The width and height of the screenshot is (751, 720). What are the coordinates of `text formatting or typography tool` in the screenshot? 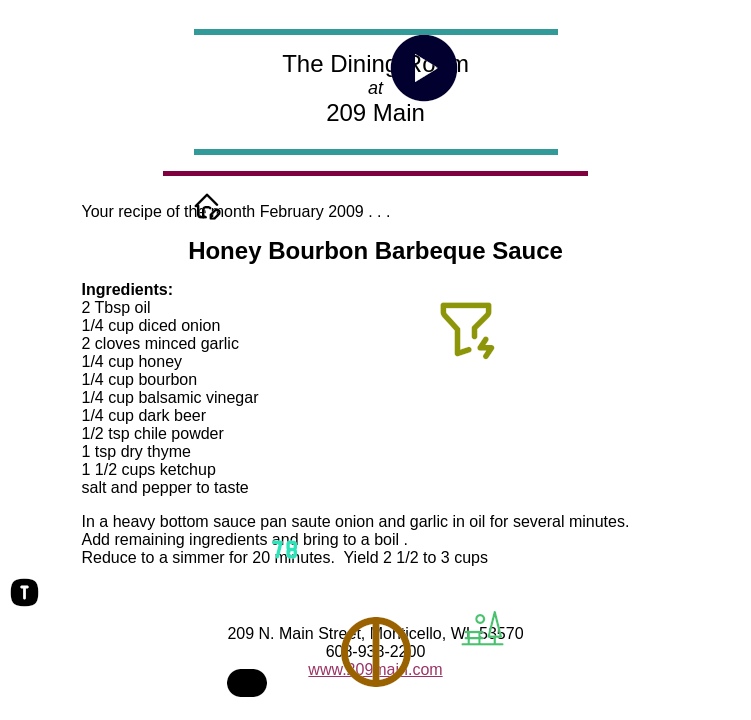 It's located at (24, 592).